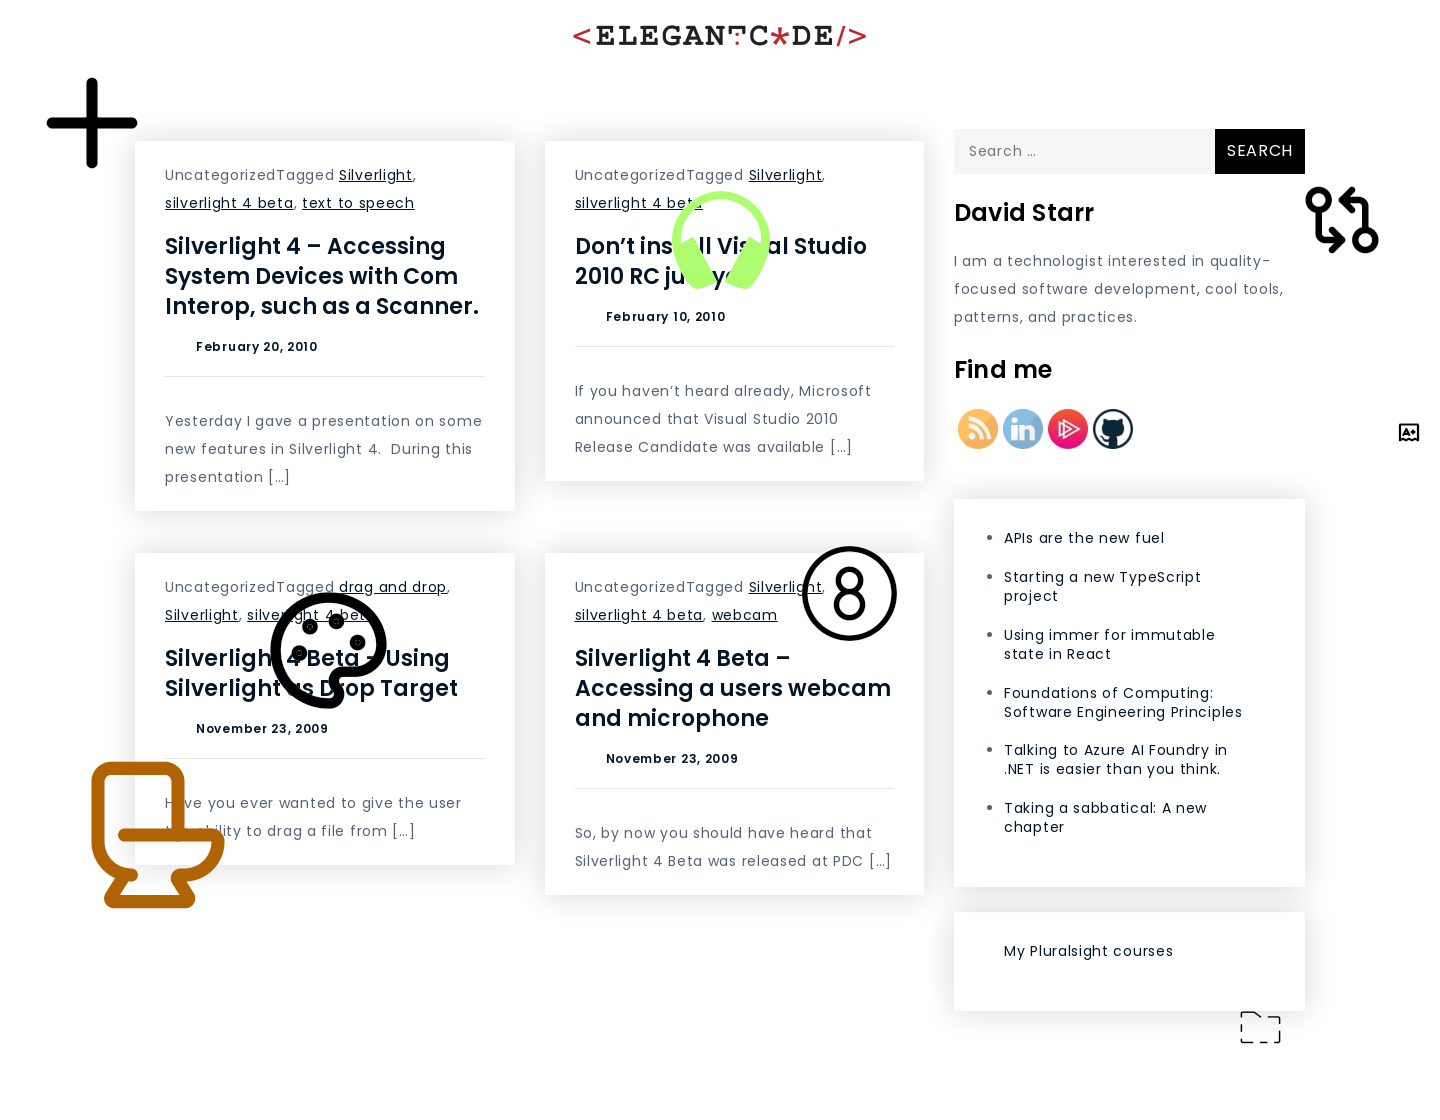 This screenshot has width=1440, height=1120. What do you see at coordinates (158, 835) in the screenshot?
I see `locate nearby restroom facilities` at bounding box center [158, 835].